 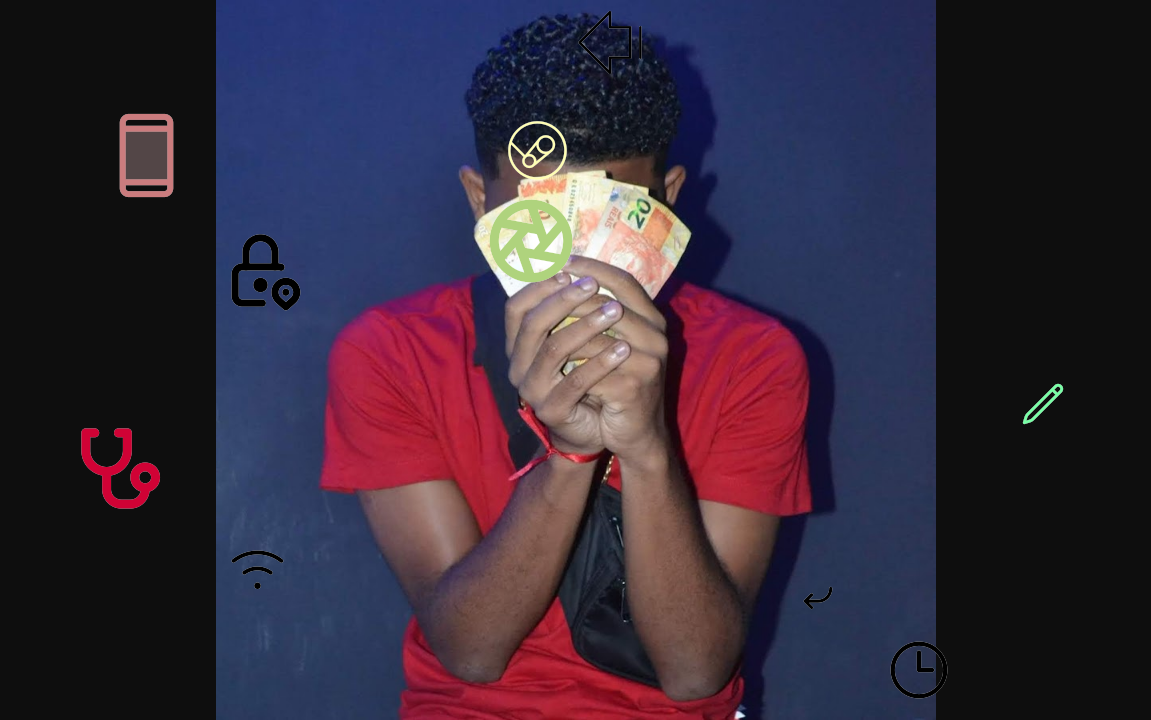 What do you see at coordinates (146, 155) in the screenshot?
I see `switch to mobile view` at bounding box center [146, 155].